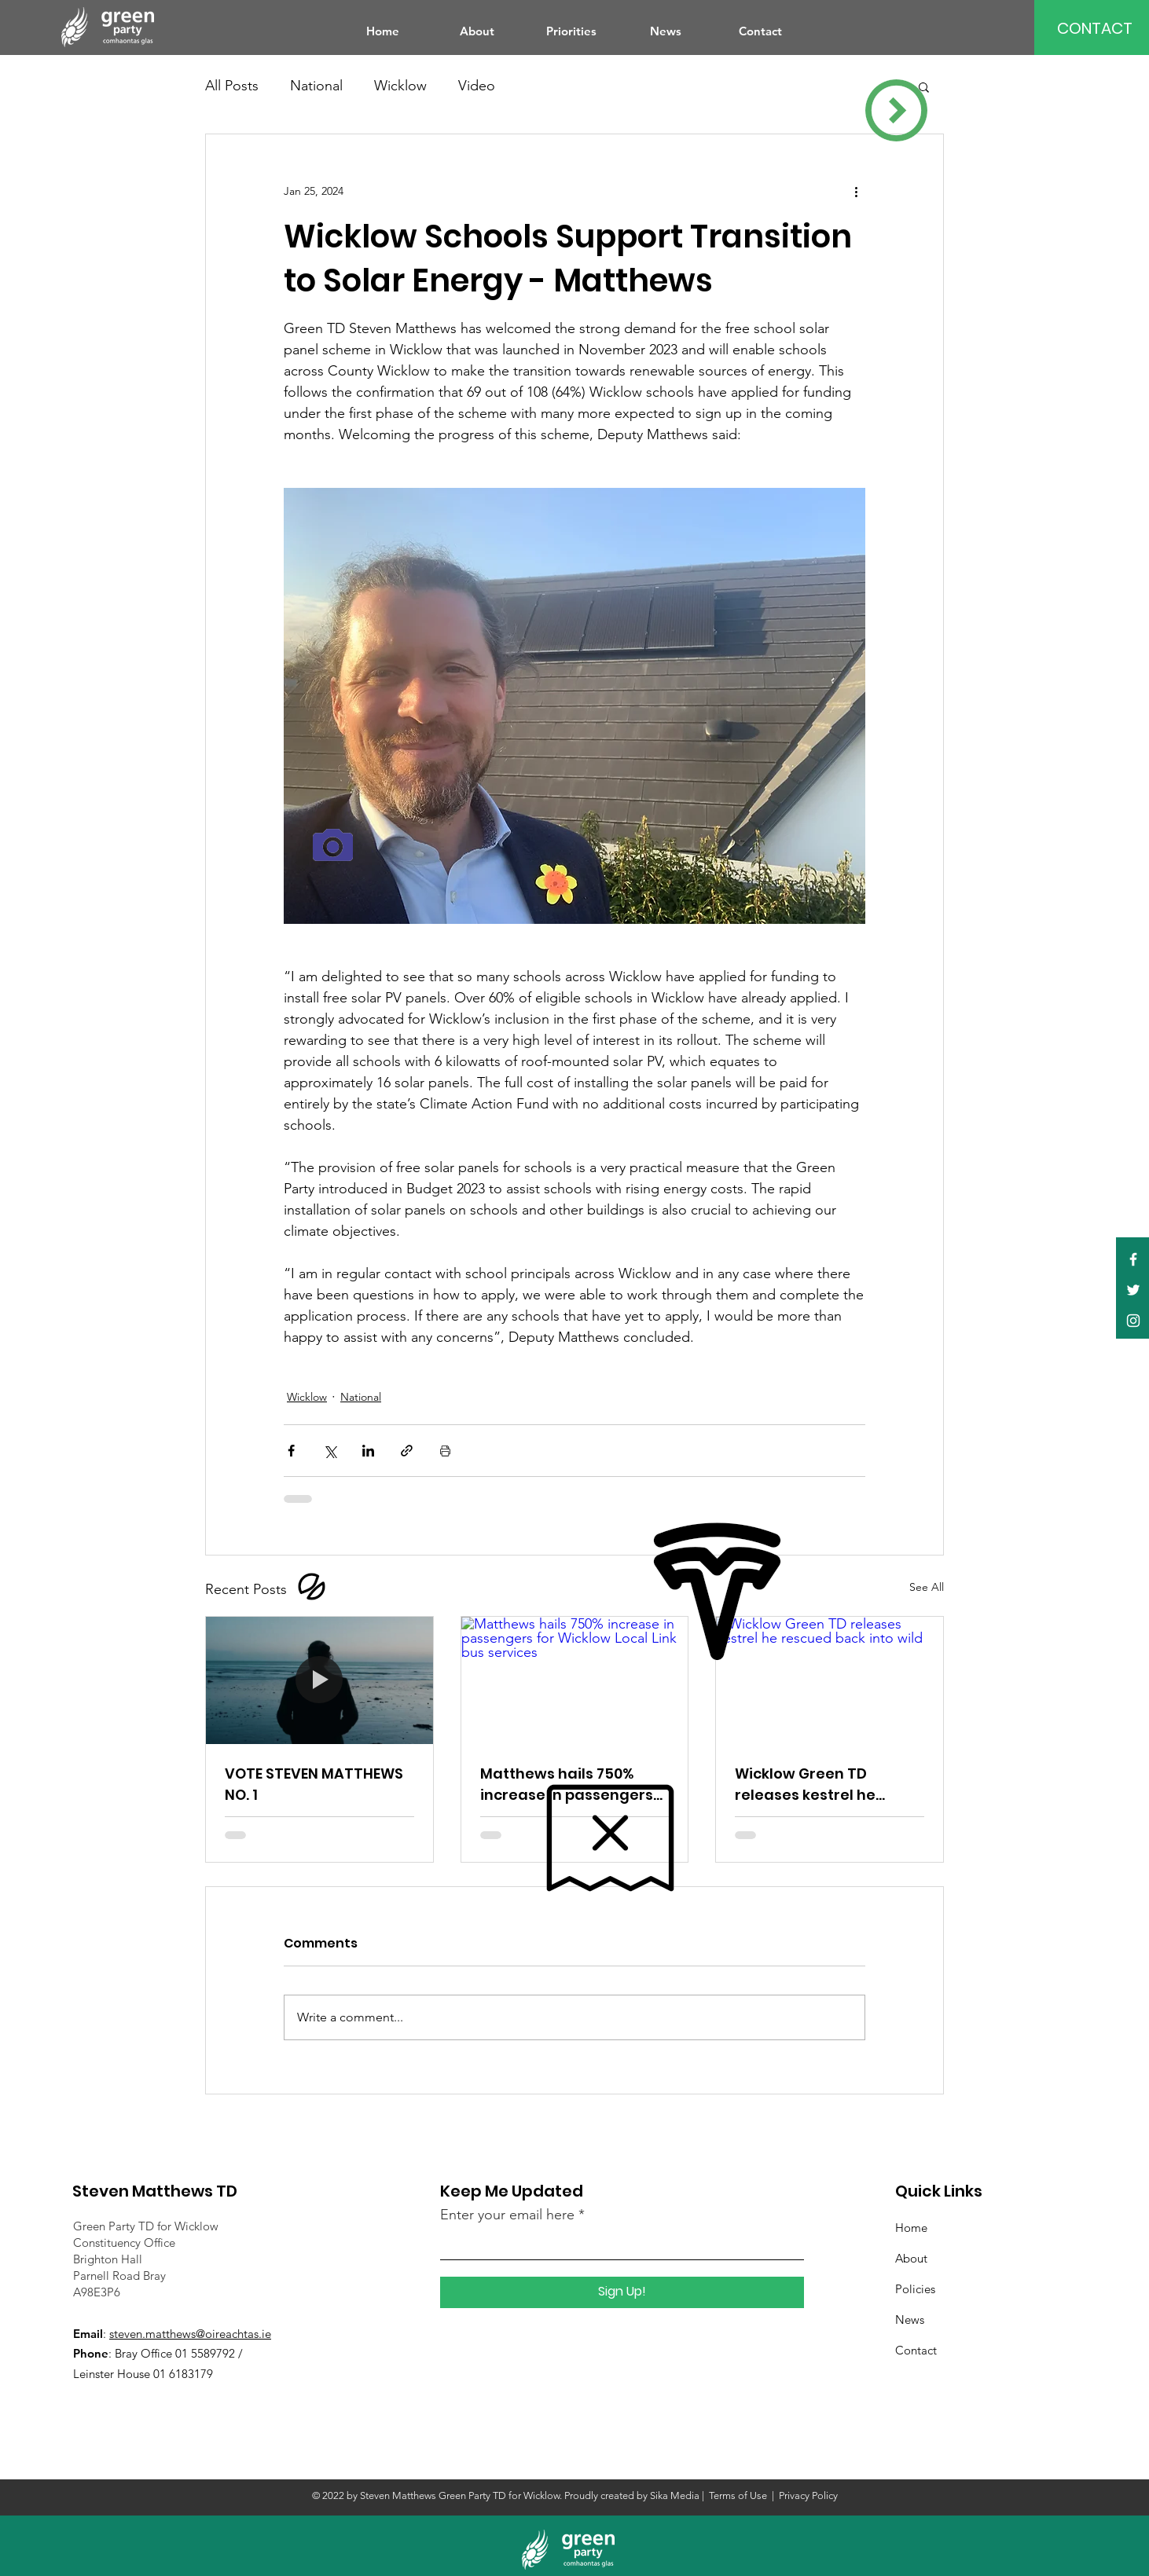 The width and height of the screenshot is (1149, 2576). Describe the element at coordinates (610, 1838) in the screenshot. I see `cancel or void a receipt` at that location.